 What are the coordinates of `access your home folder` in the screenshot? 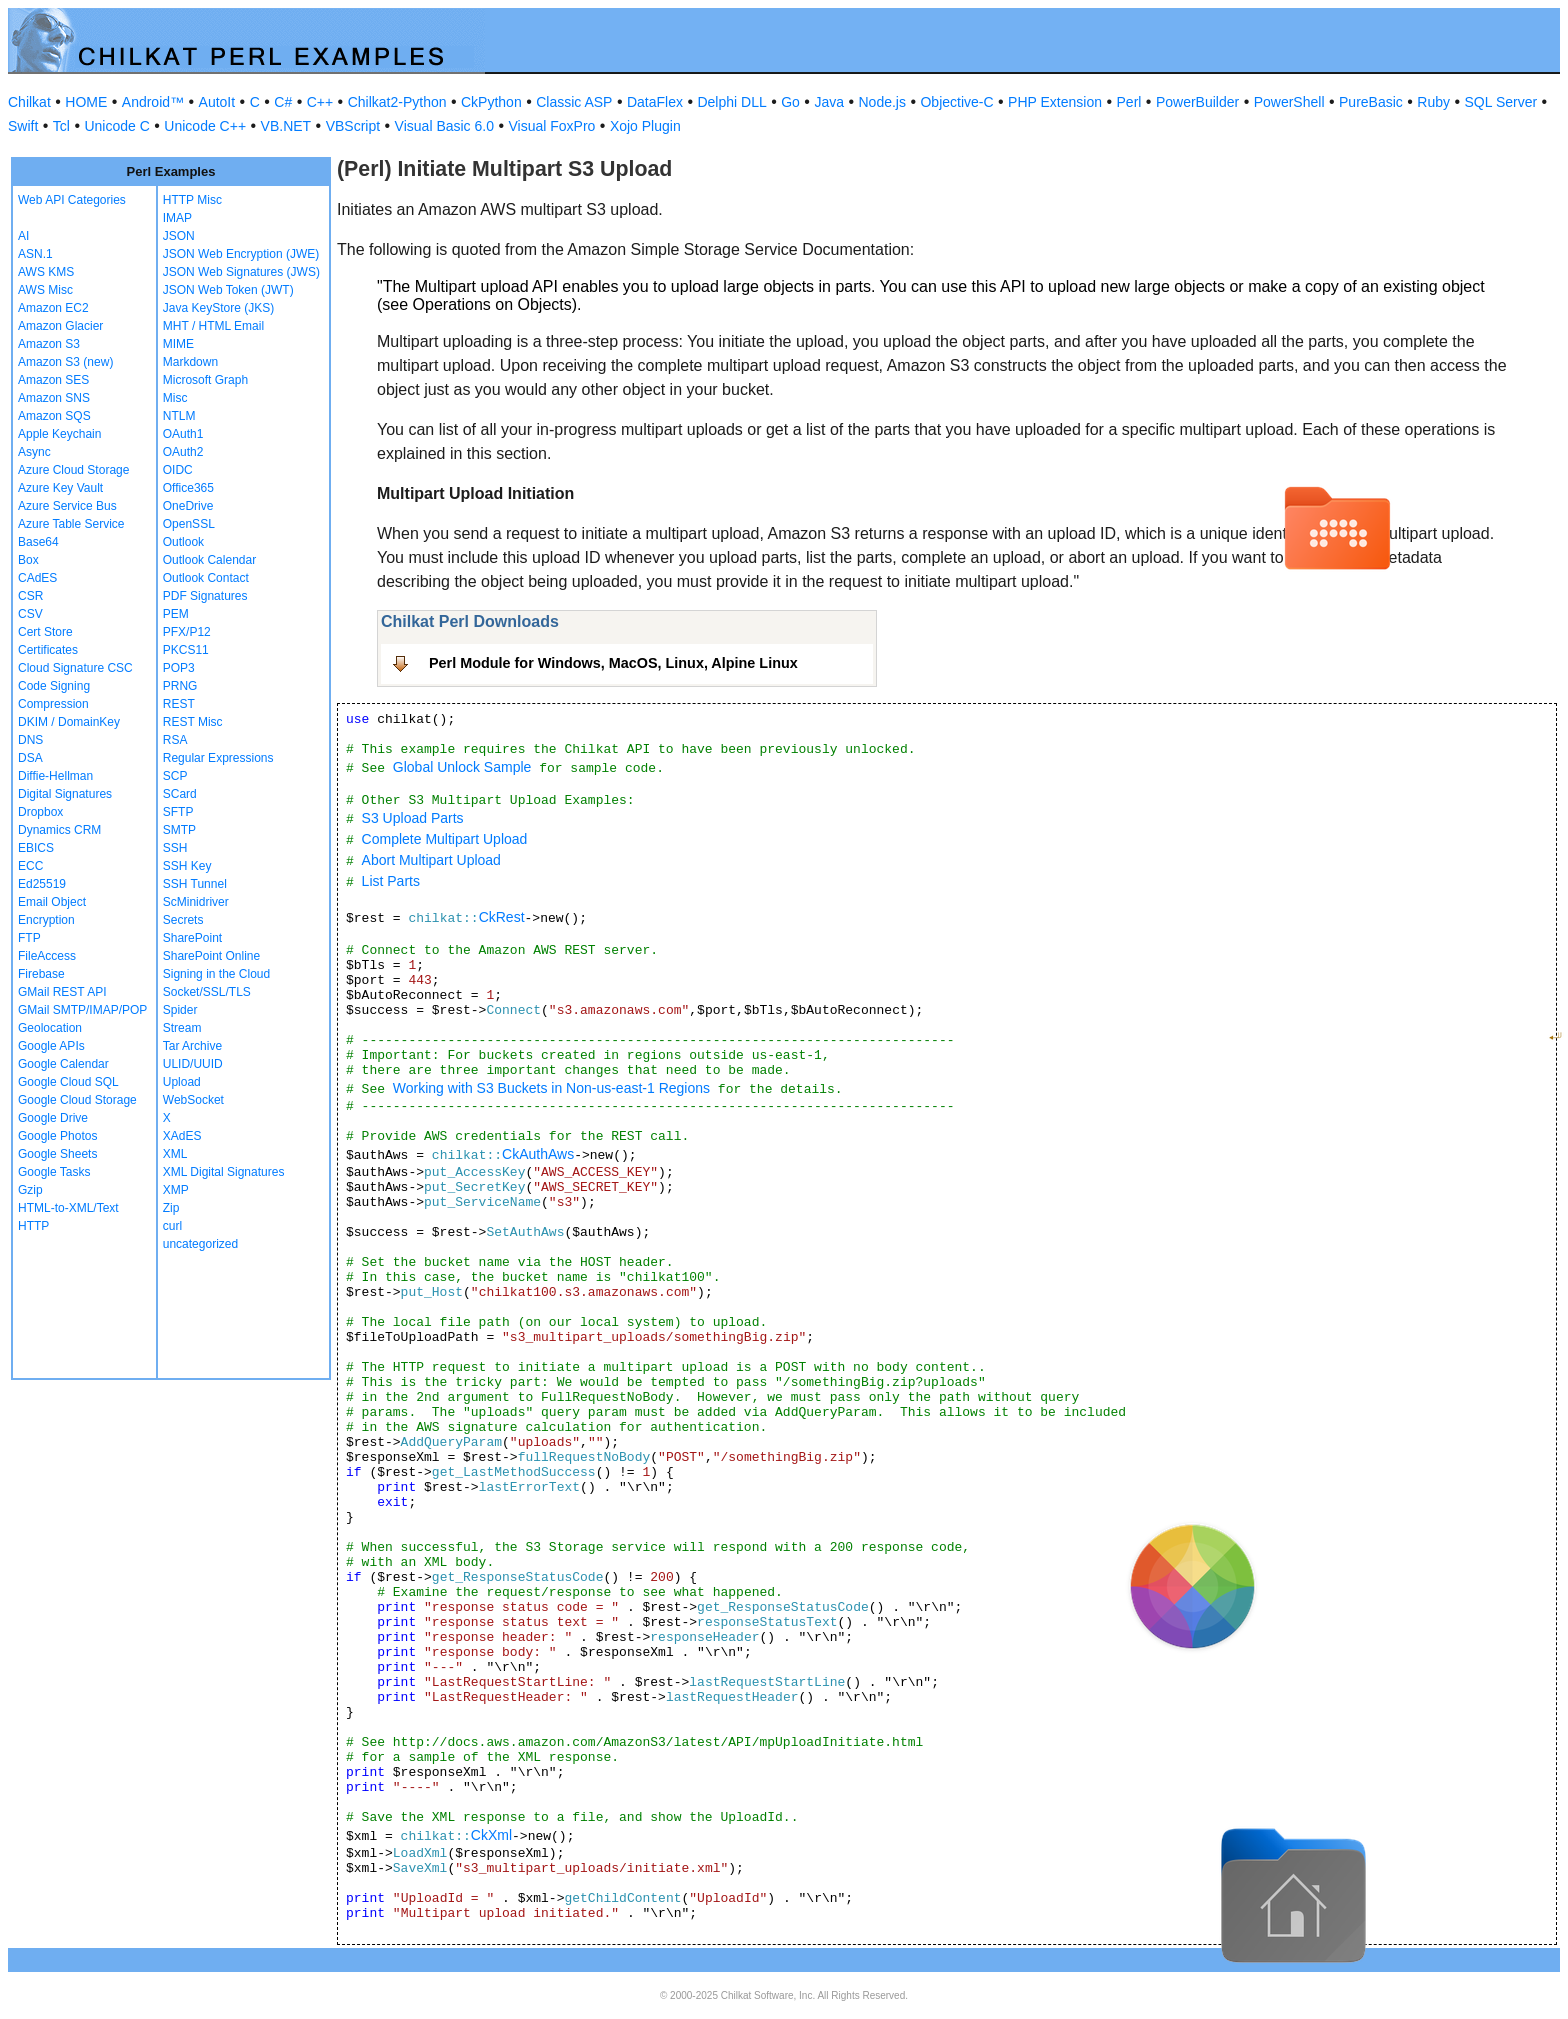 It's located at (1293, 1895).